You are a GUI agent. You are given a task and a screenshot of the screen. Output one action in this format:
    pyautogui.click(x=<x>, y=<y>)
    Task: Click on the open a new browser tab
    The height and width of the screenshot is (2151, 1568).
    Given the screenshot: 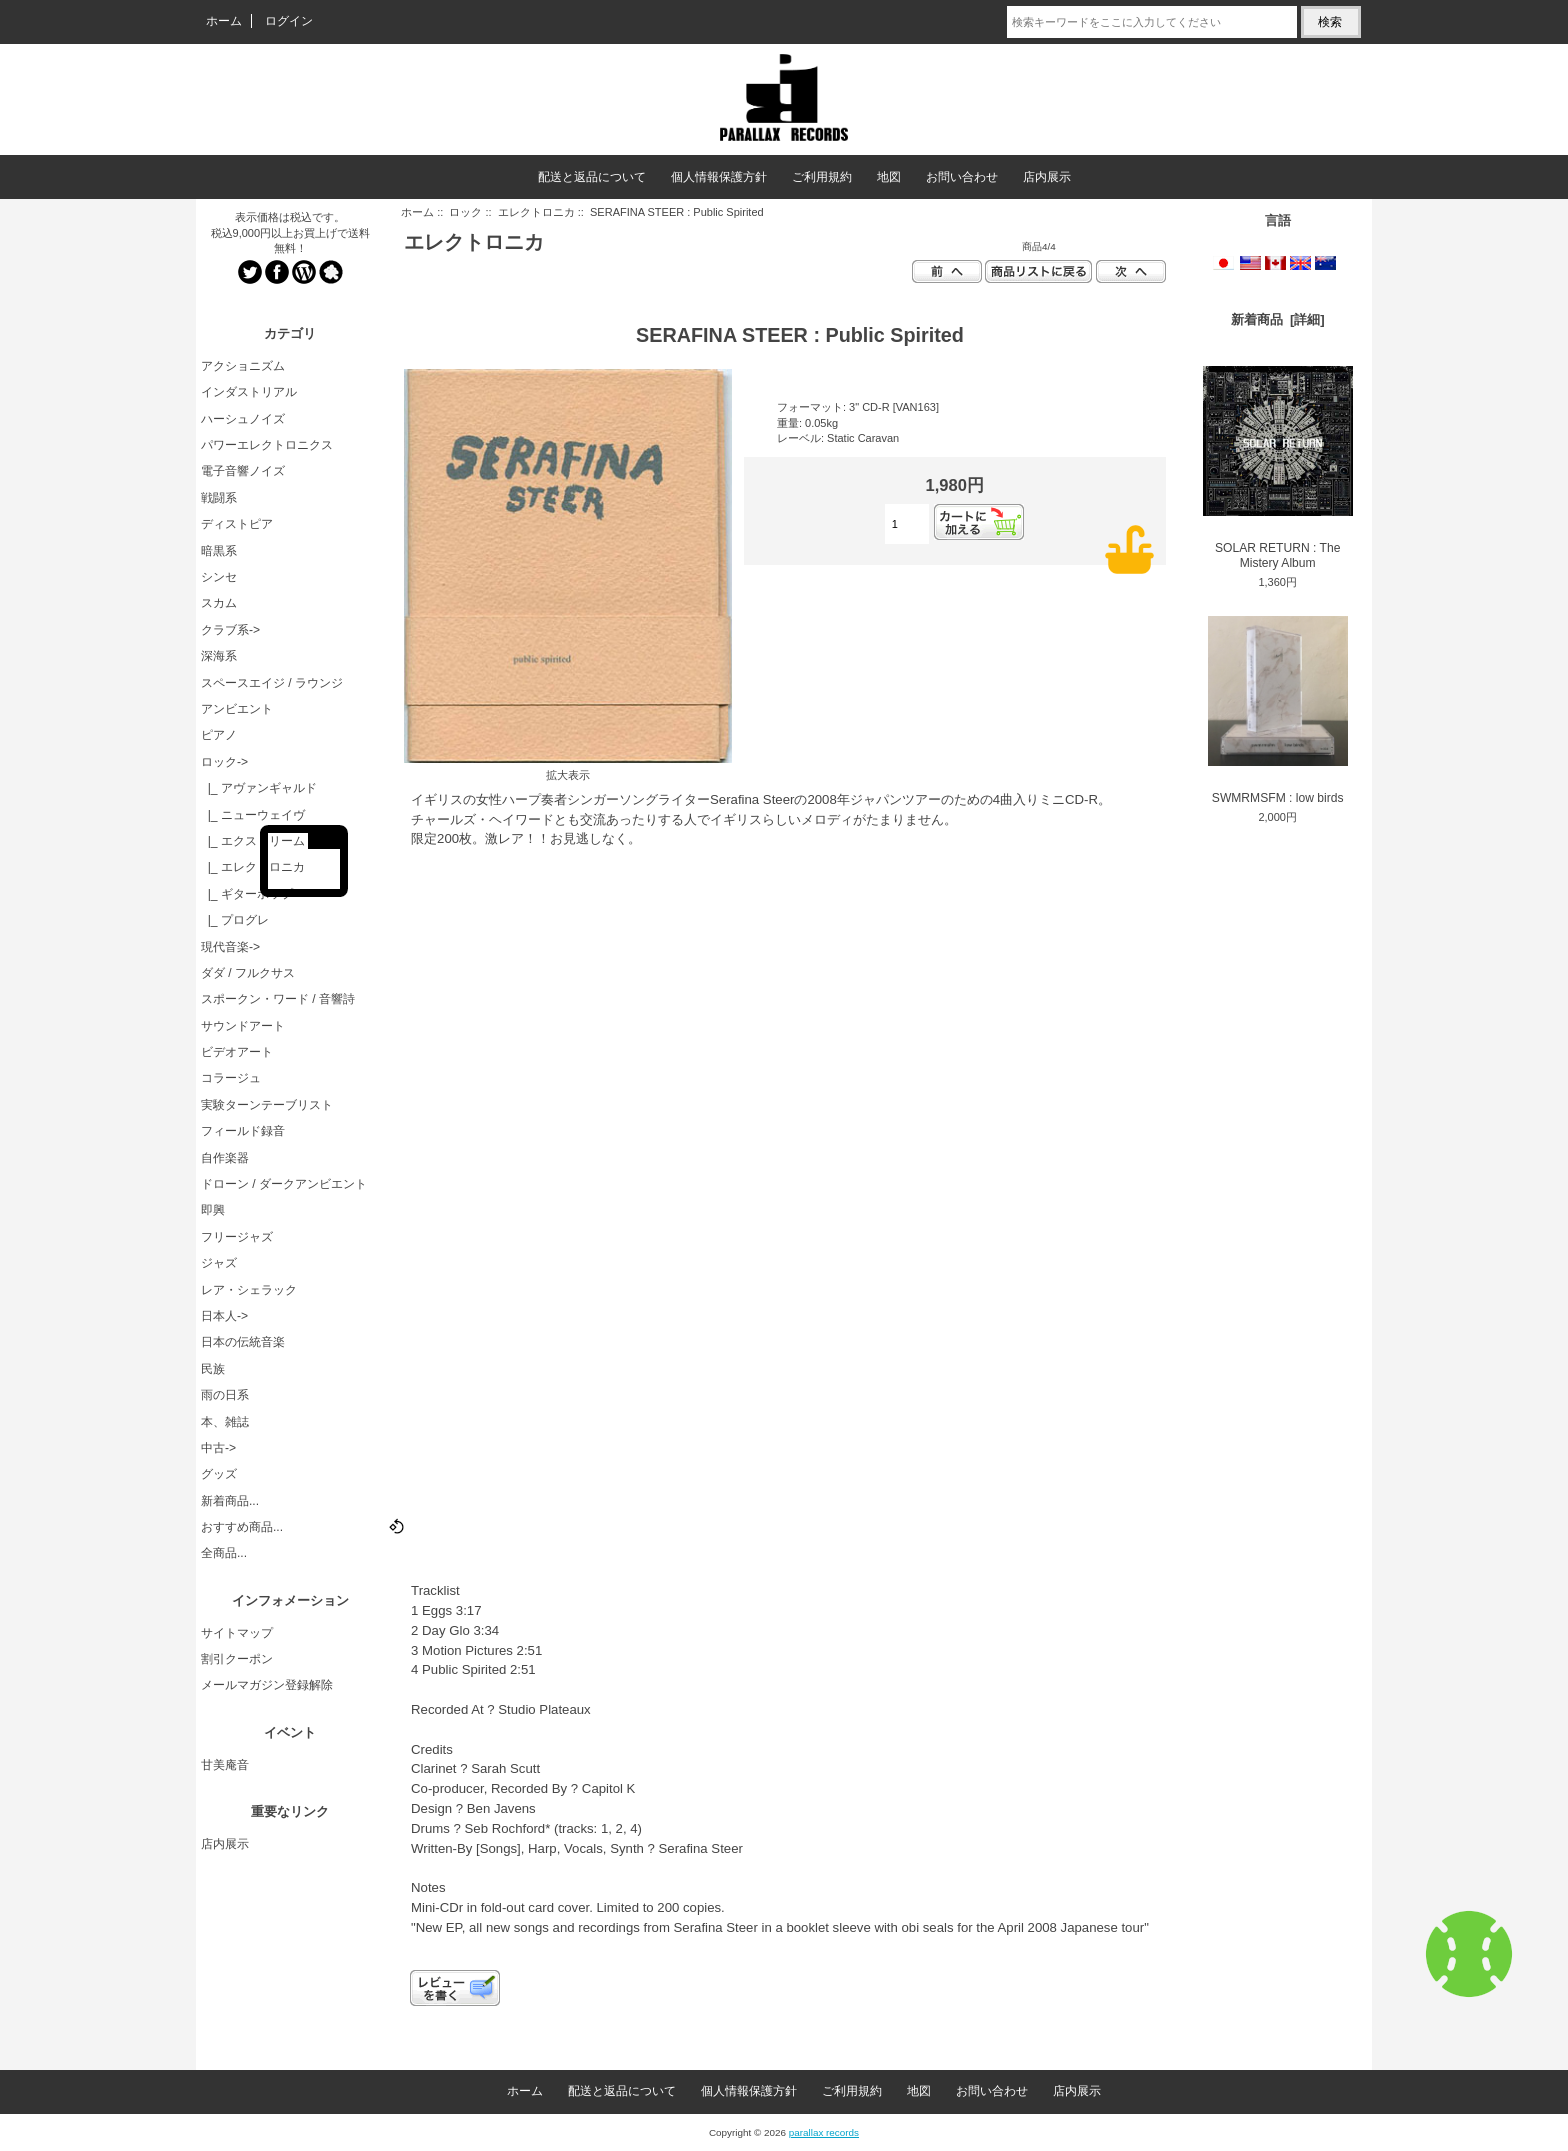 What is the action you would take?
    pyautogui.click(x=304, y=861)
    